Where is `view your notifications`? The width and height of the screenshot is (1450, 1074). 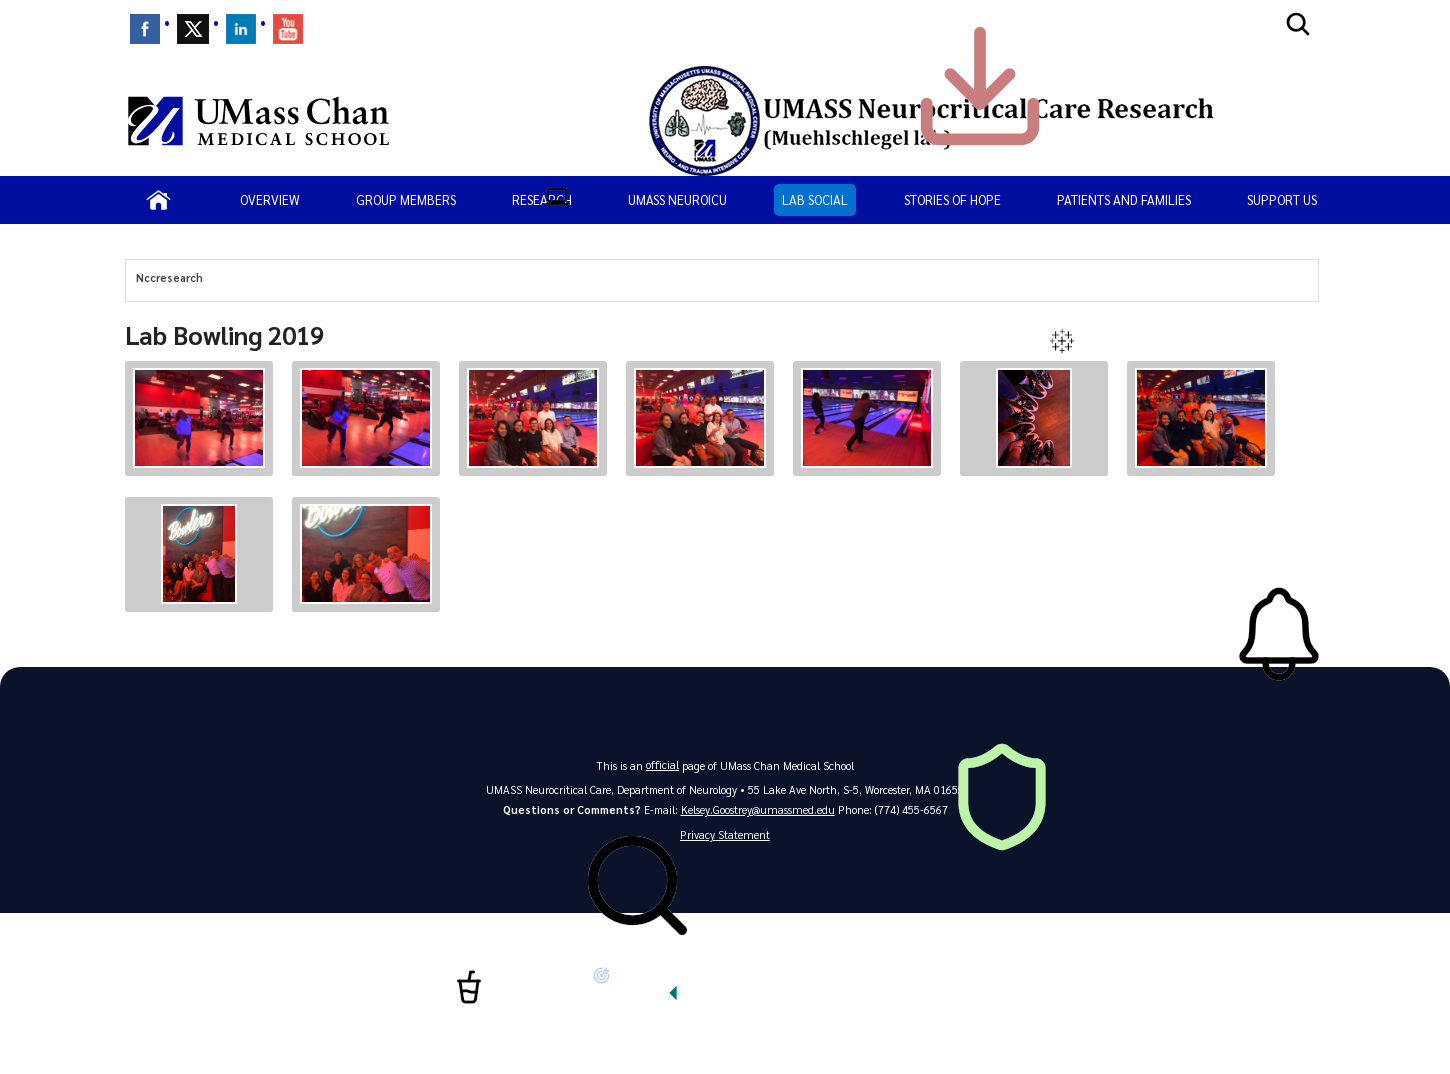
view your notifications is located at coordinates (1279, 634).